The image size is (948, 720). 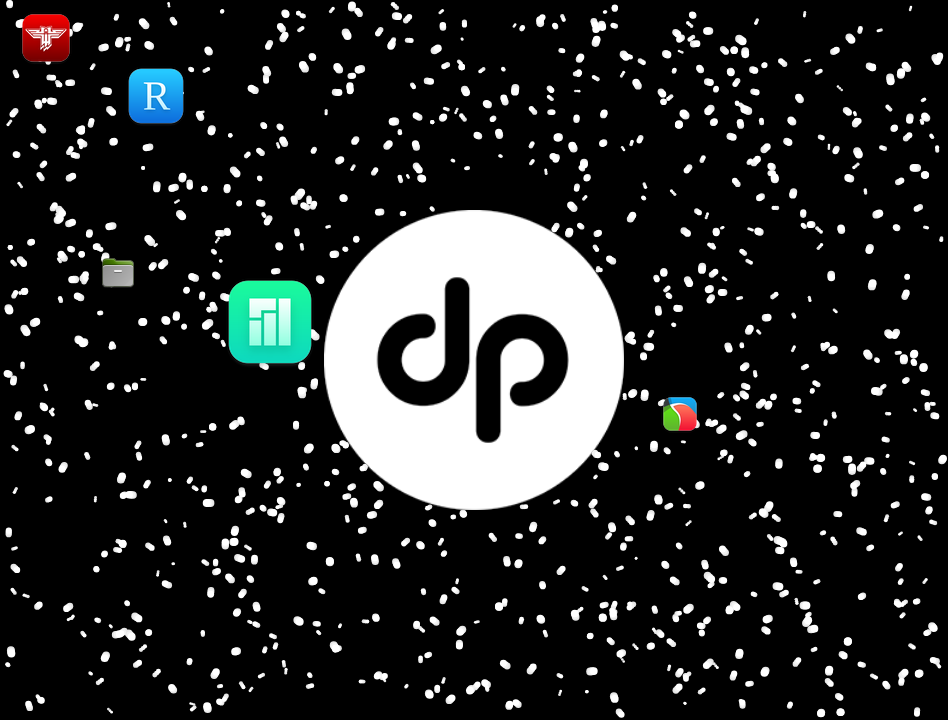 I want to click on open reaper digital audio workstation, so click(x=680, y=414).